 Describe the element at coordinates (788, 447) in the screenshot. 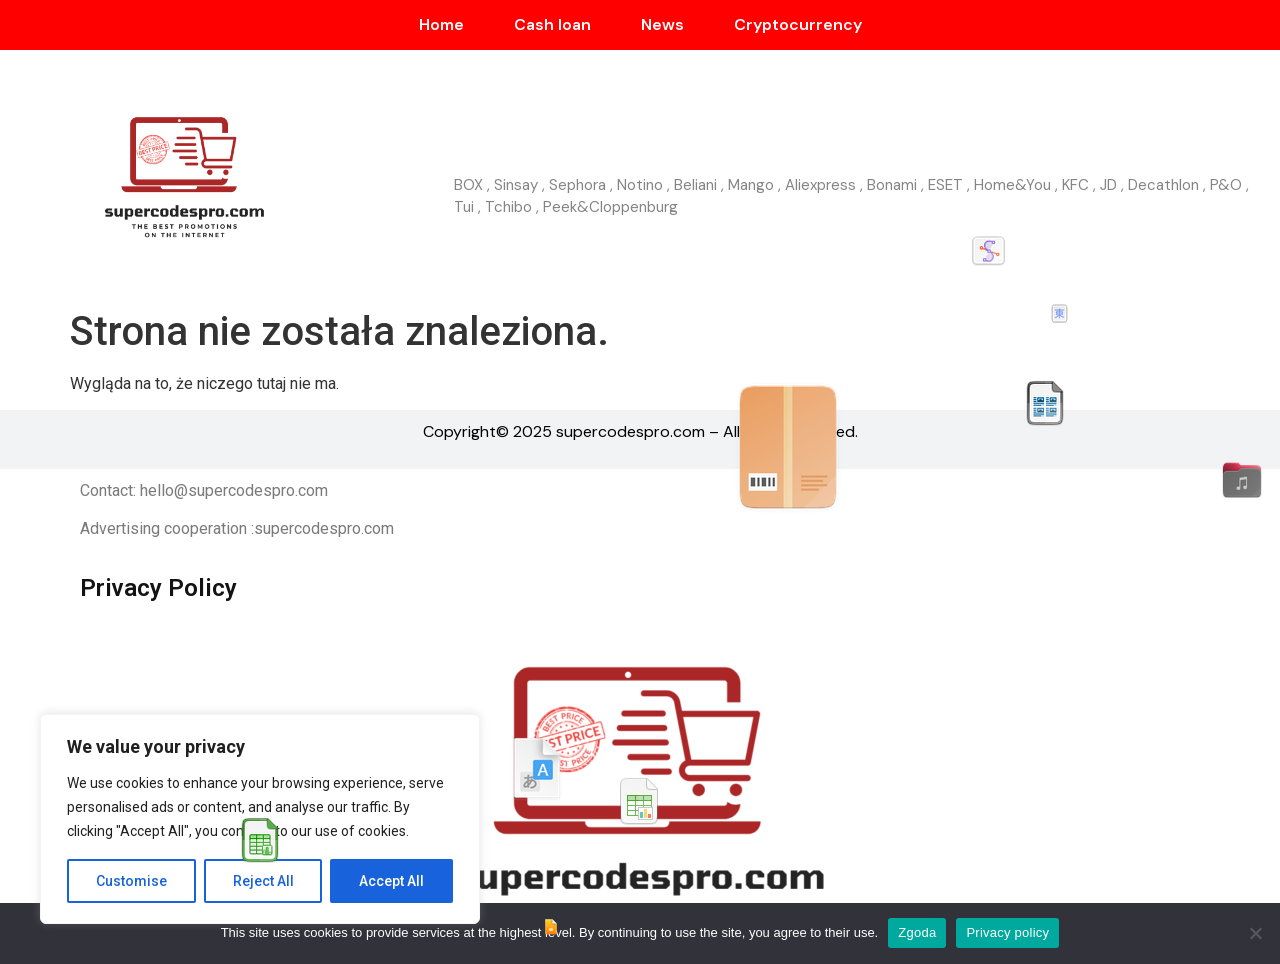

I see `a software package or archive file` at that location.